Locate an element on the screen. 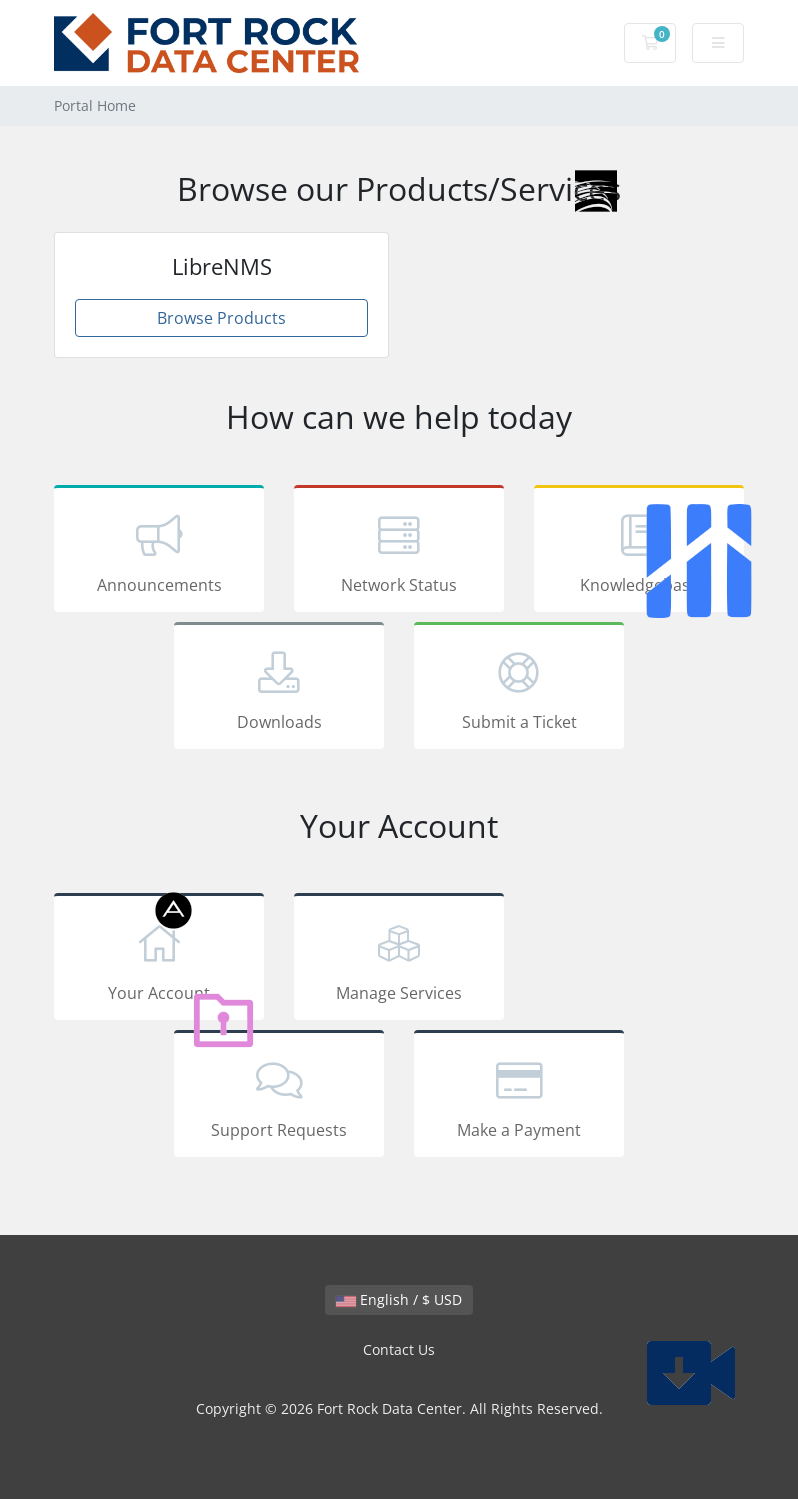 The height and width of the screenshot is (1499, 798). app.net (adn) logo is located at coordinates (173, 910).